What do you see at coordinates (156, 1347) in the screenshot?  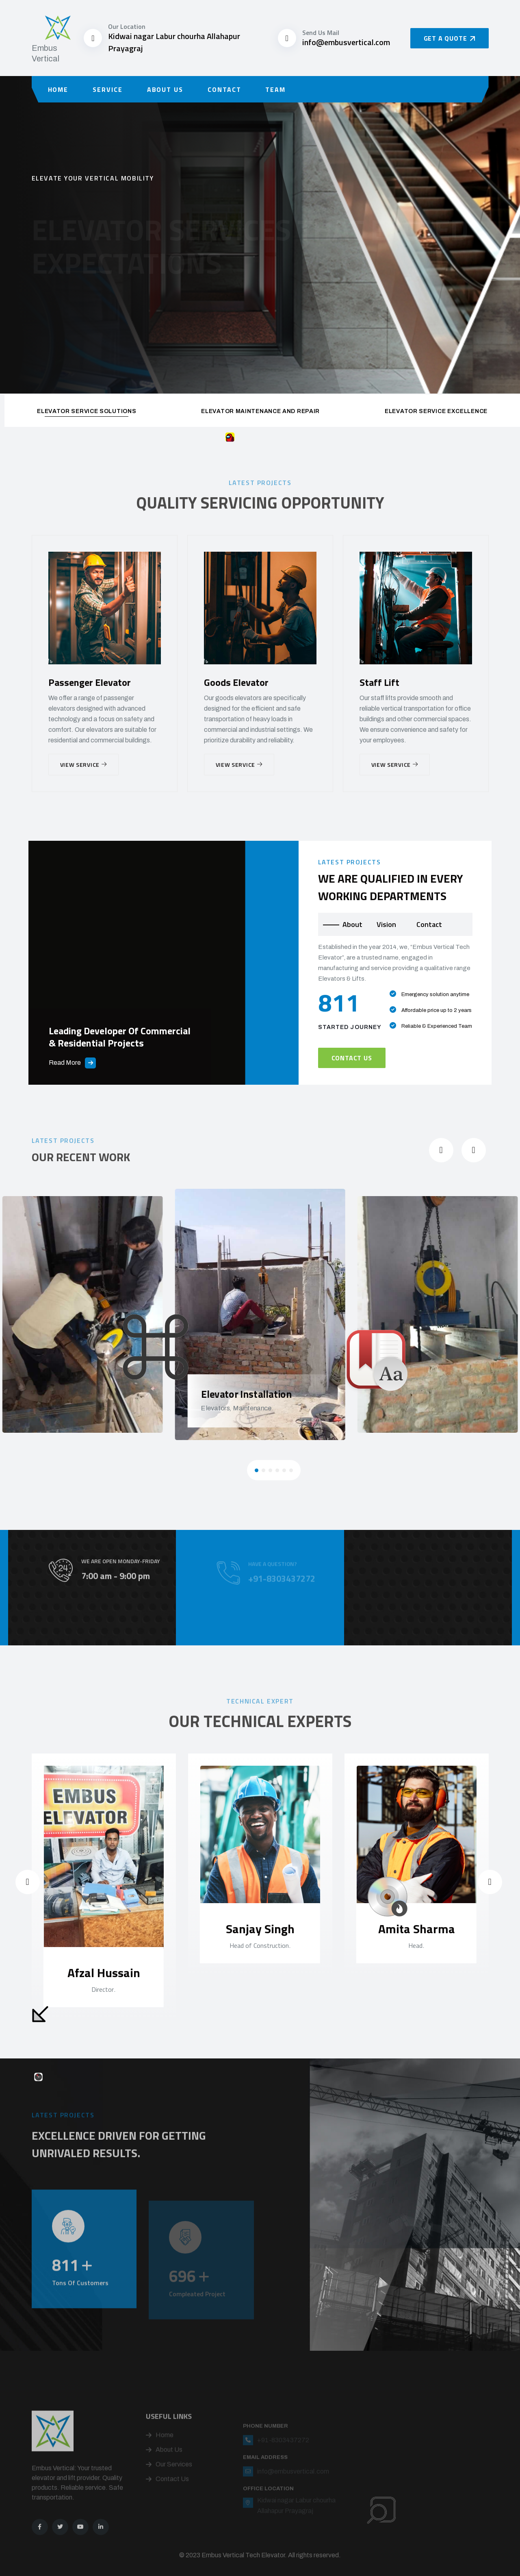 I see `command key symbol on mac keyboards` at bounding box center [156, 1347].